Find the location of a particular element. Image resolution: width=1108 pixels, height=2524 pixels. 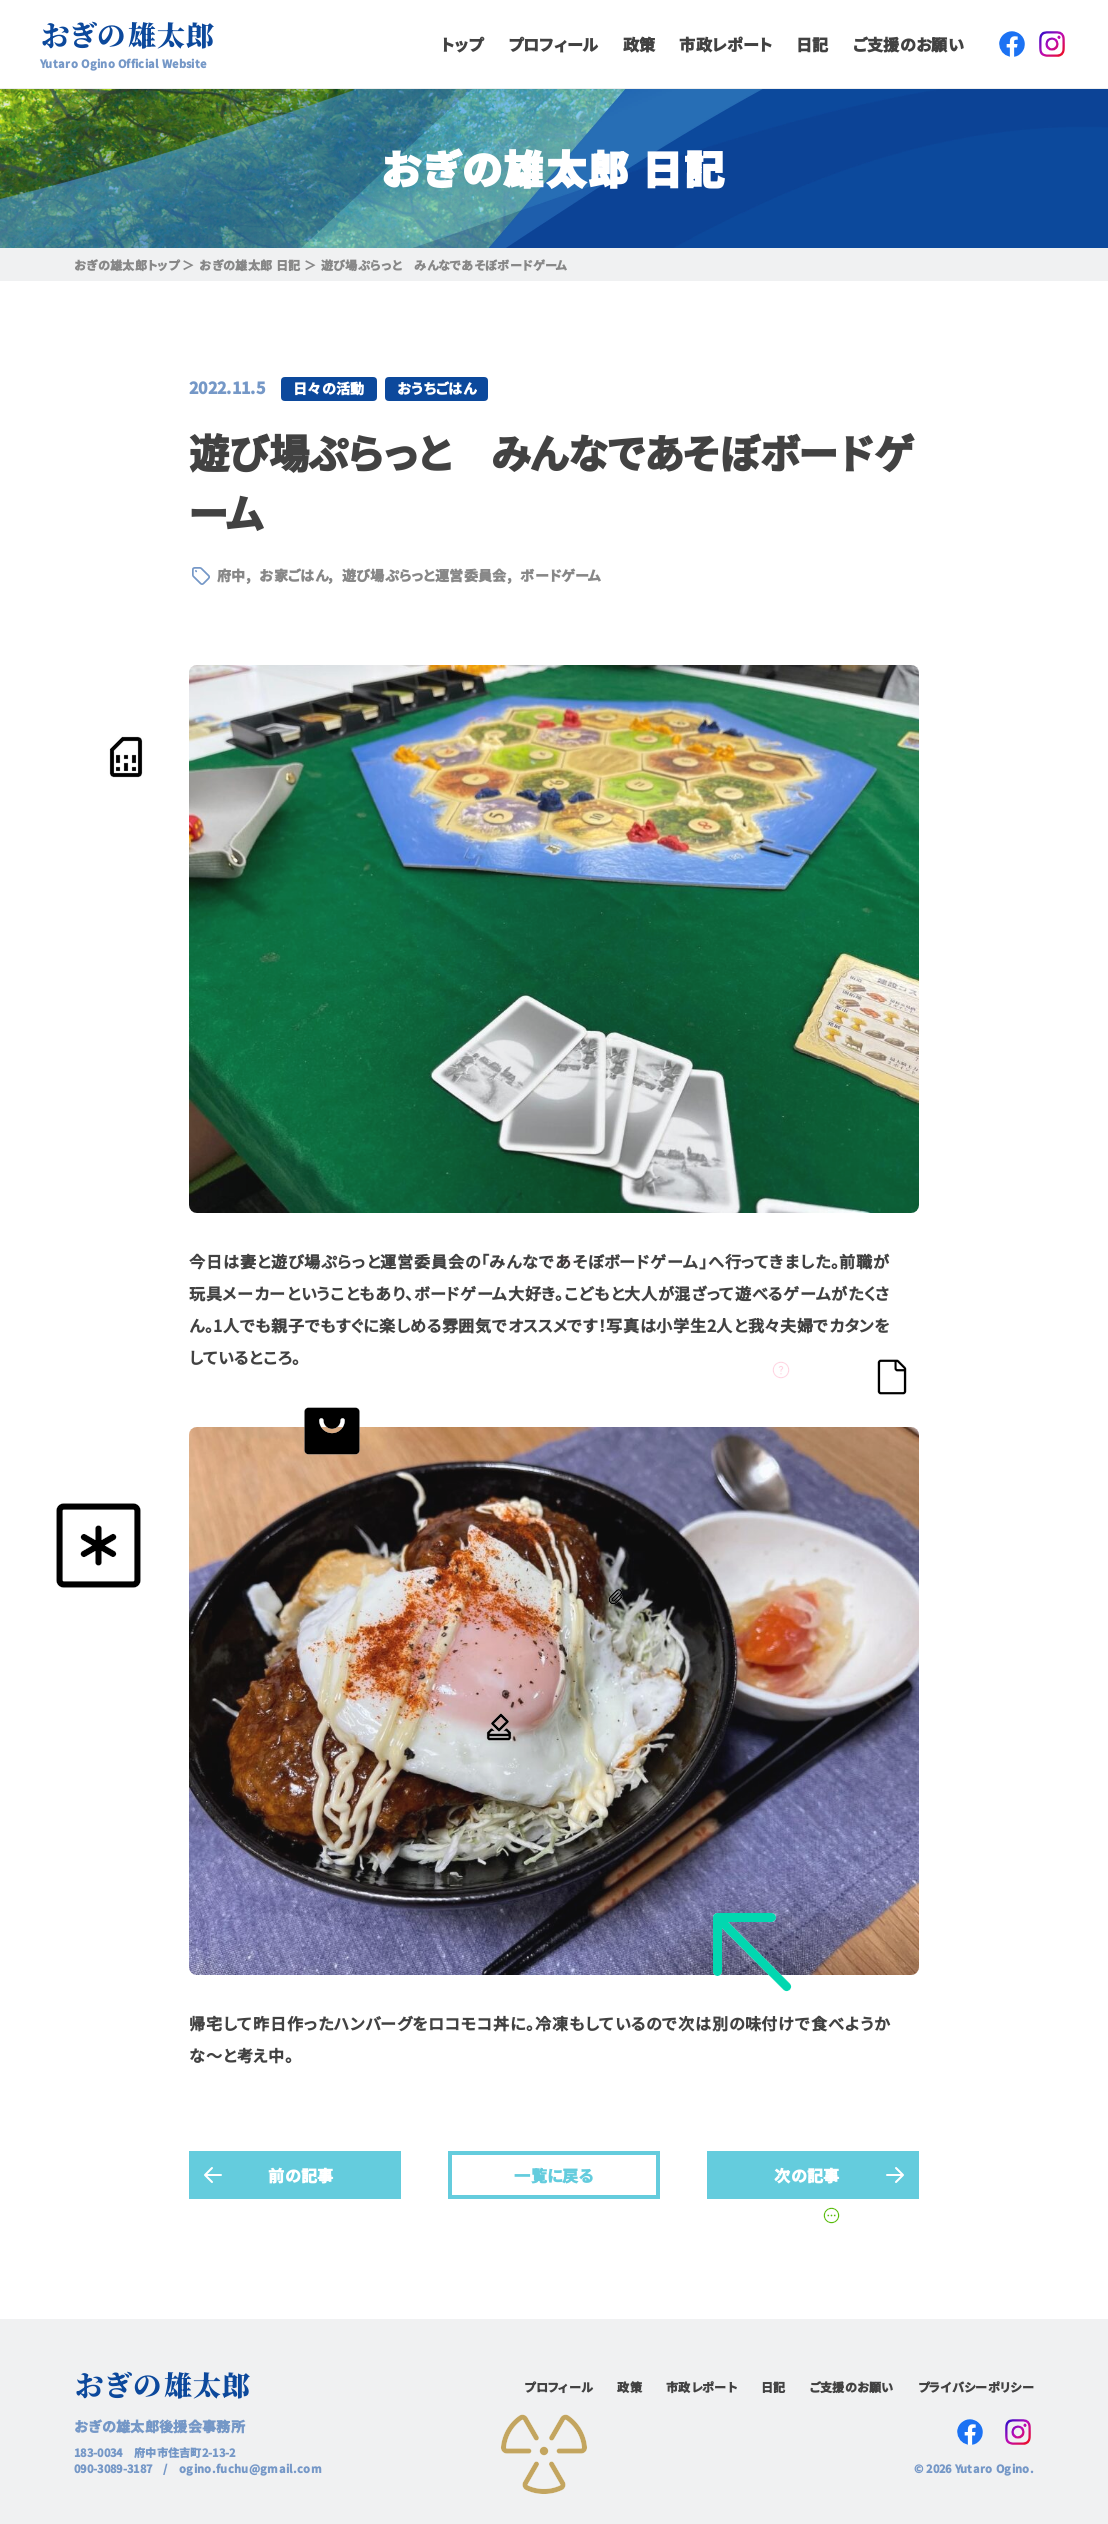

view your shopping bag is located at coordinates (332, 1431).